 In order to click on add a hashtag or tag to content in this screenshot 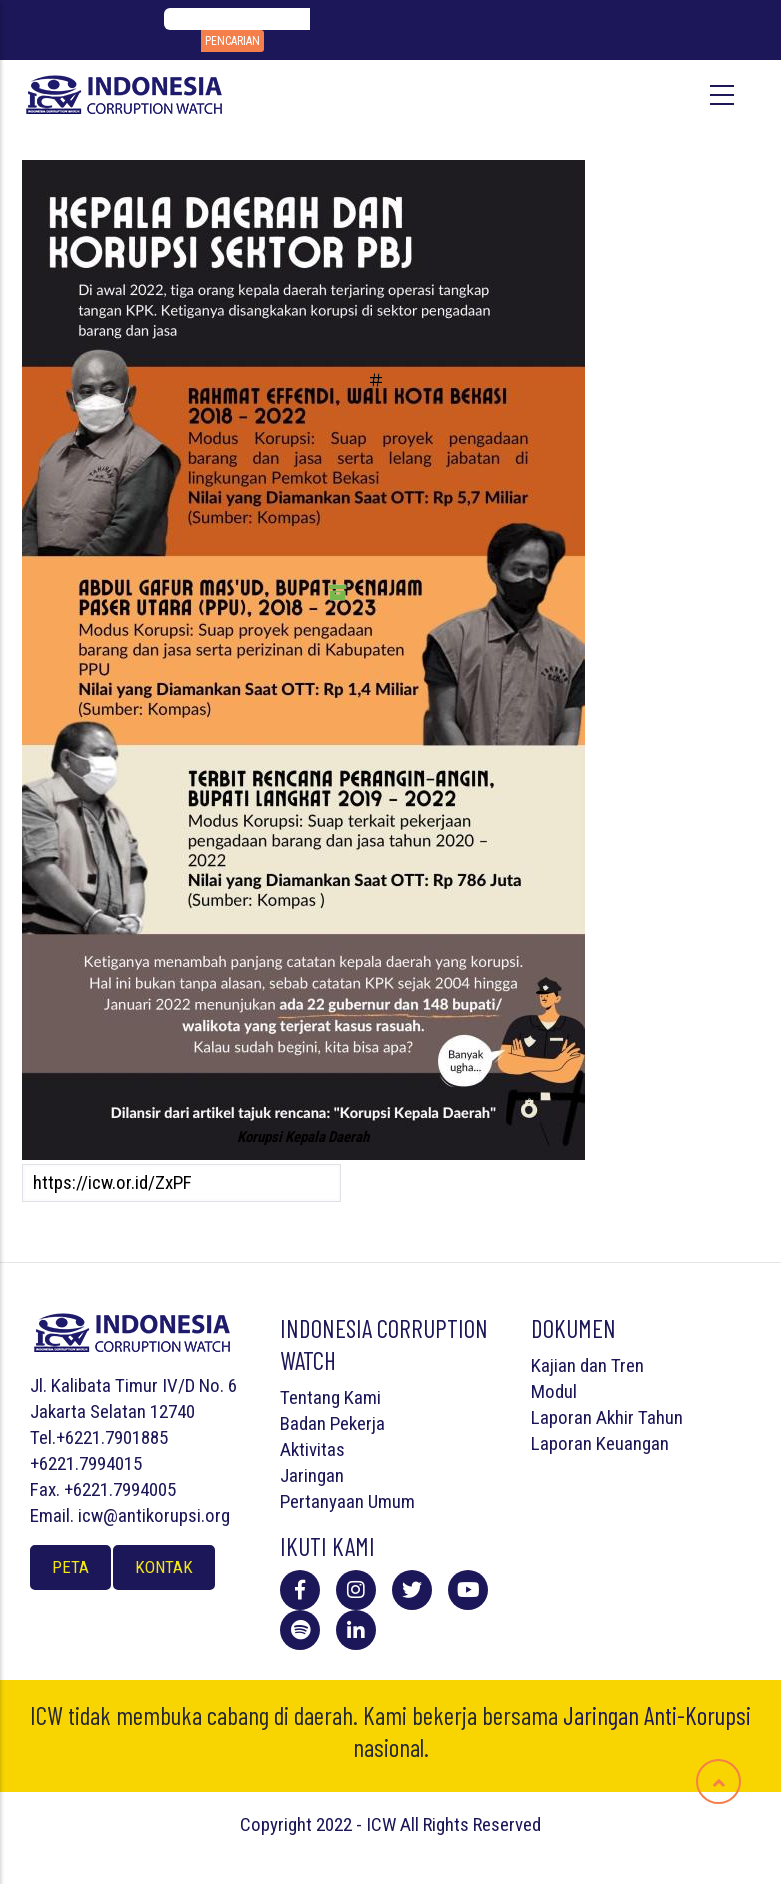, I will do `click(376, 380)`.